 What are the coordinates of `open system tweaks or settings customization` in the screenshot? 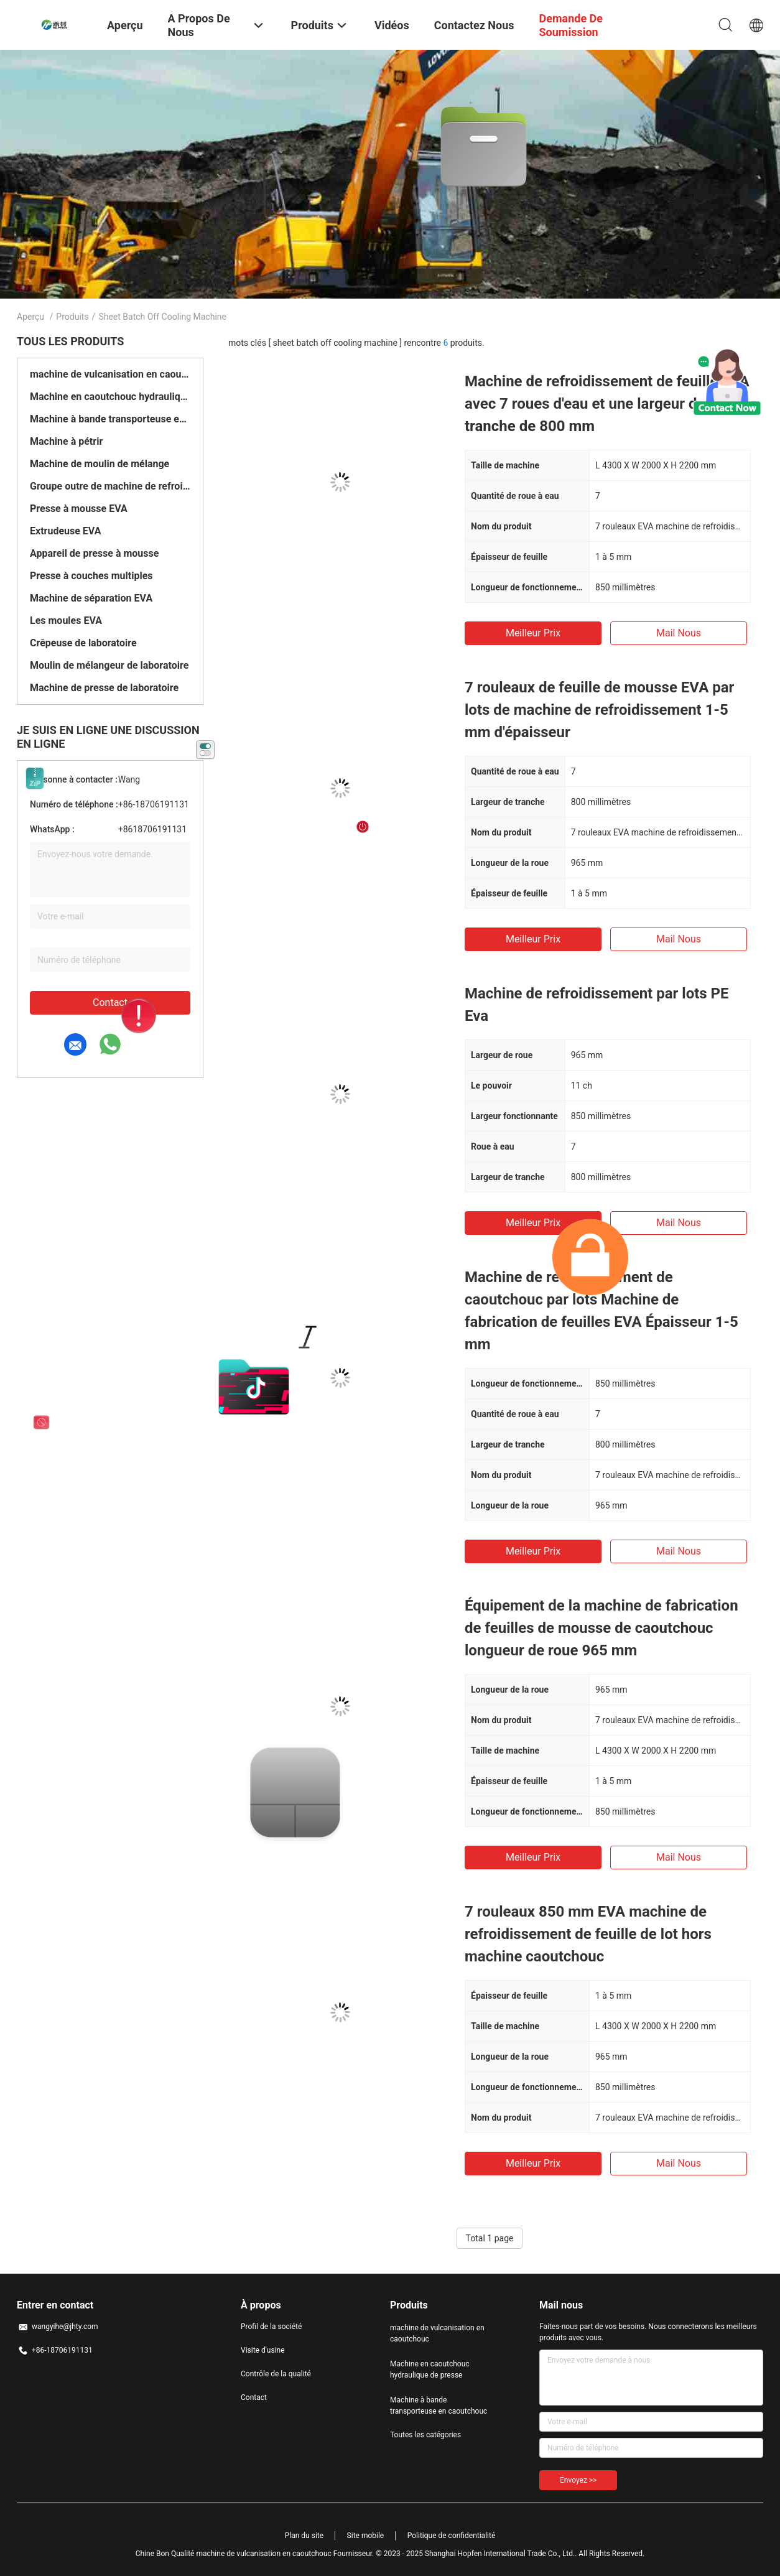 It's located at (205, 750).